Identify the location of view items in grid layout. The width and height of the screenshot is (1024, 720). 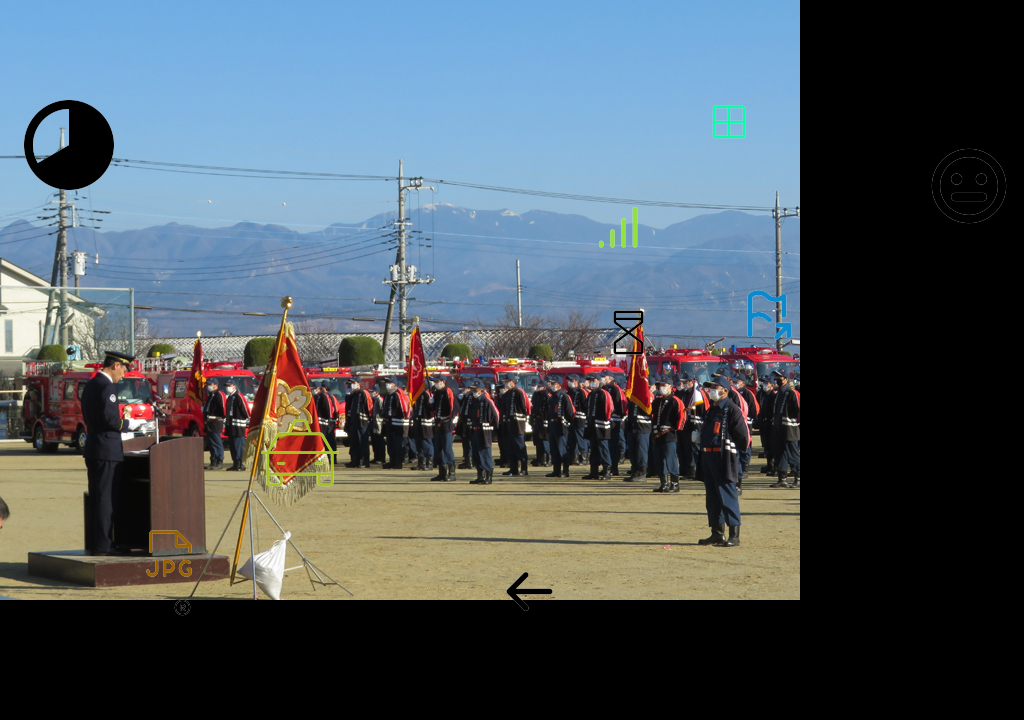
(729, 122).